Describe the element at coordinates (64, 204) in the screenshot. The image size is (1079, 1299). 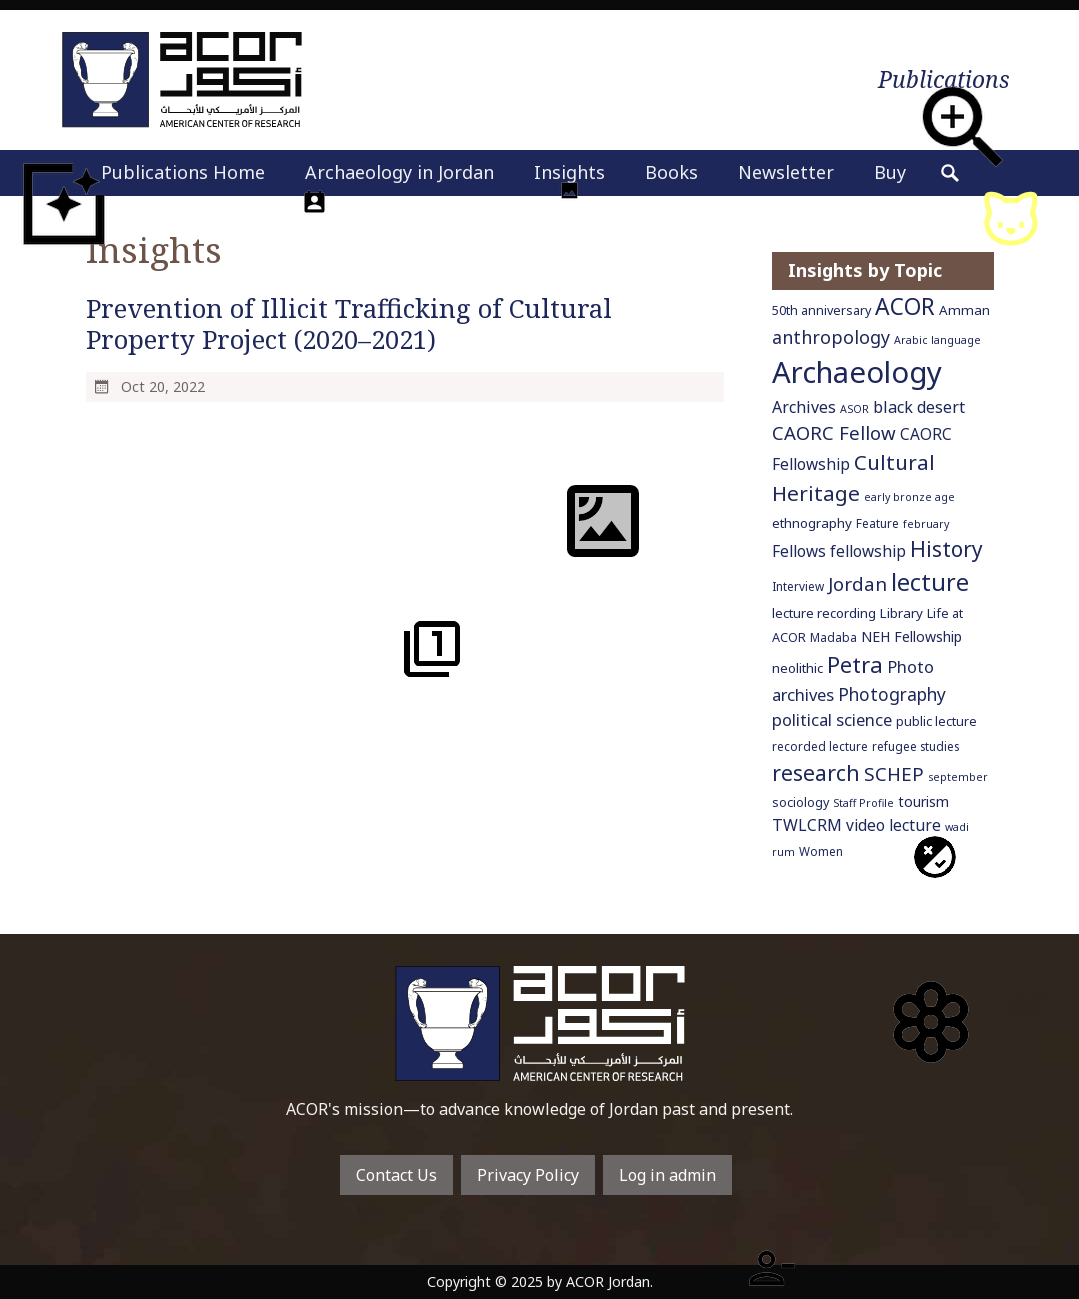
I see `apply filters or effects to a photo` at that location.